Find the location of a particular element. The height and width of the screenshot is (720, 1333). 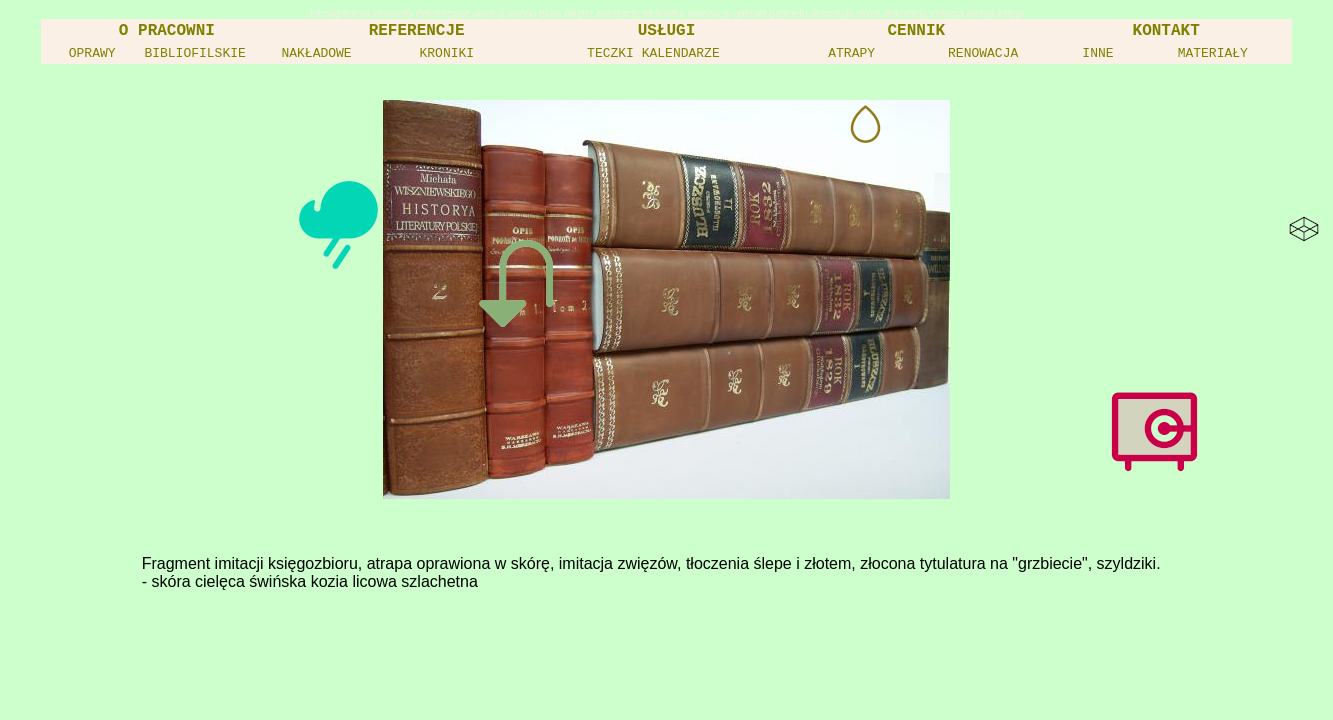

undo or reverse previous action is located at coordinates (519, 283).